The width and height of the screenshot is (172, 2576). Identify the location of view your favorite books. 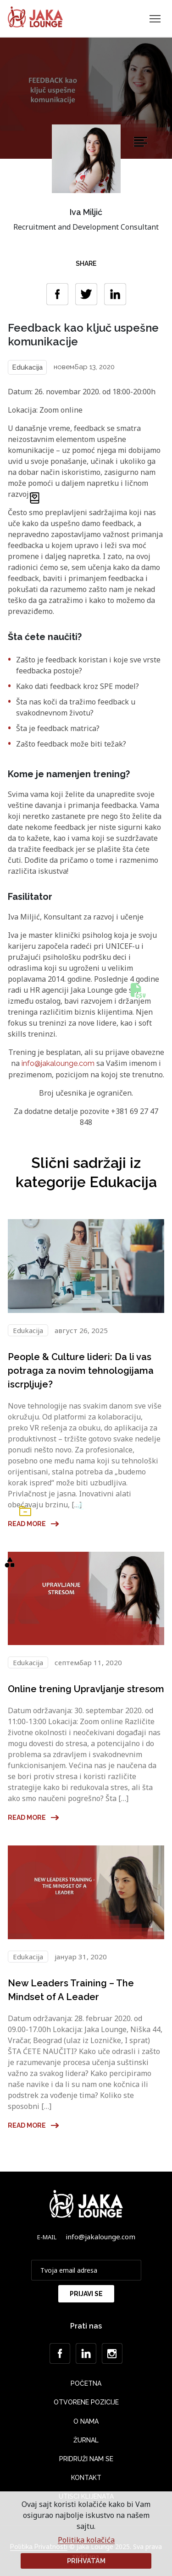
(34, 498).